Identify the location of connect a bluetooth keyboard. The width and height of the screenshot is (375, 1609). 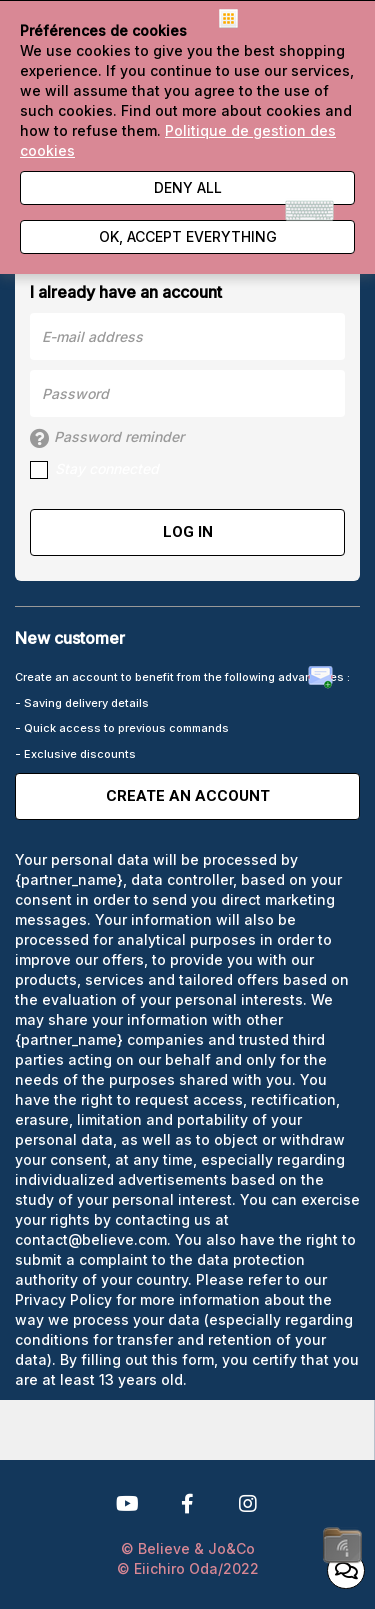
(309, 210).